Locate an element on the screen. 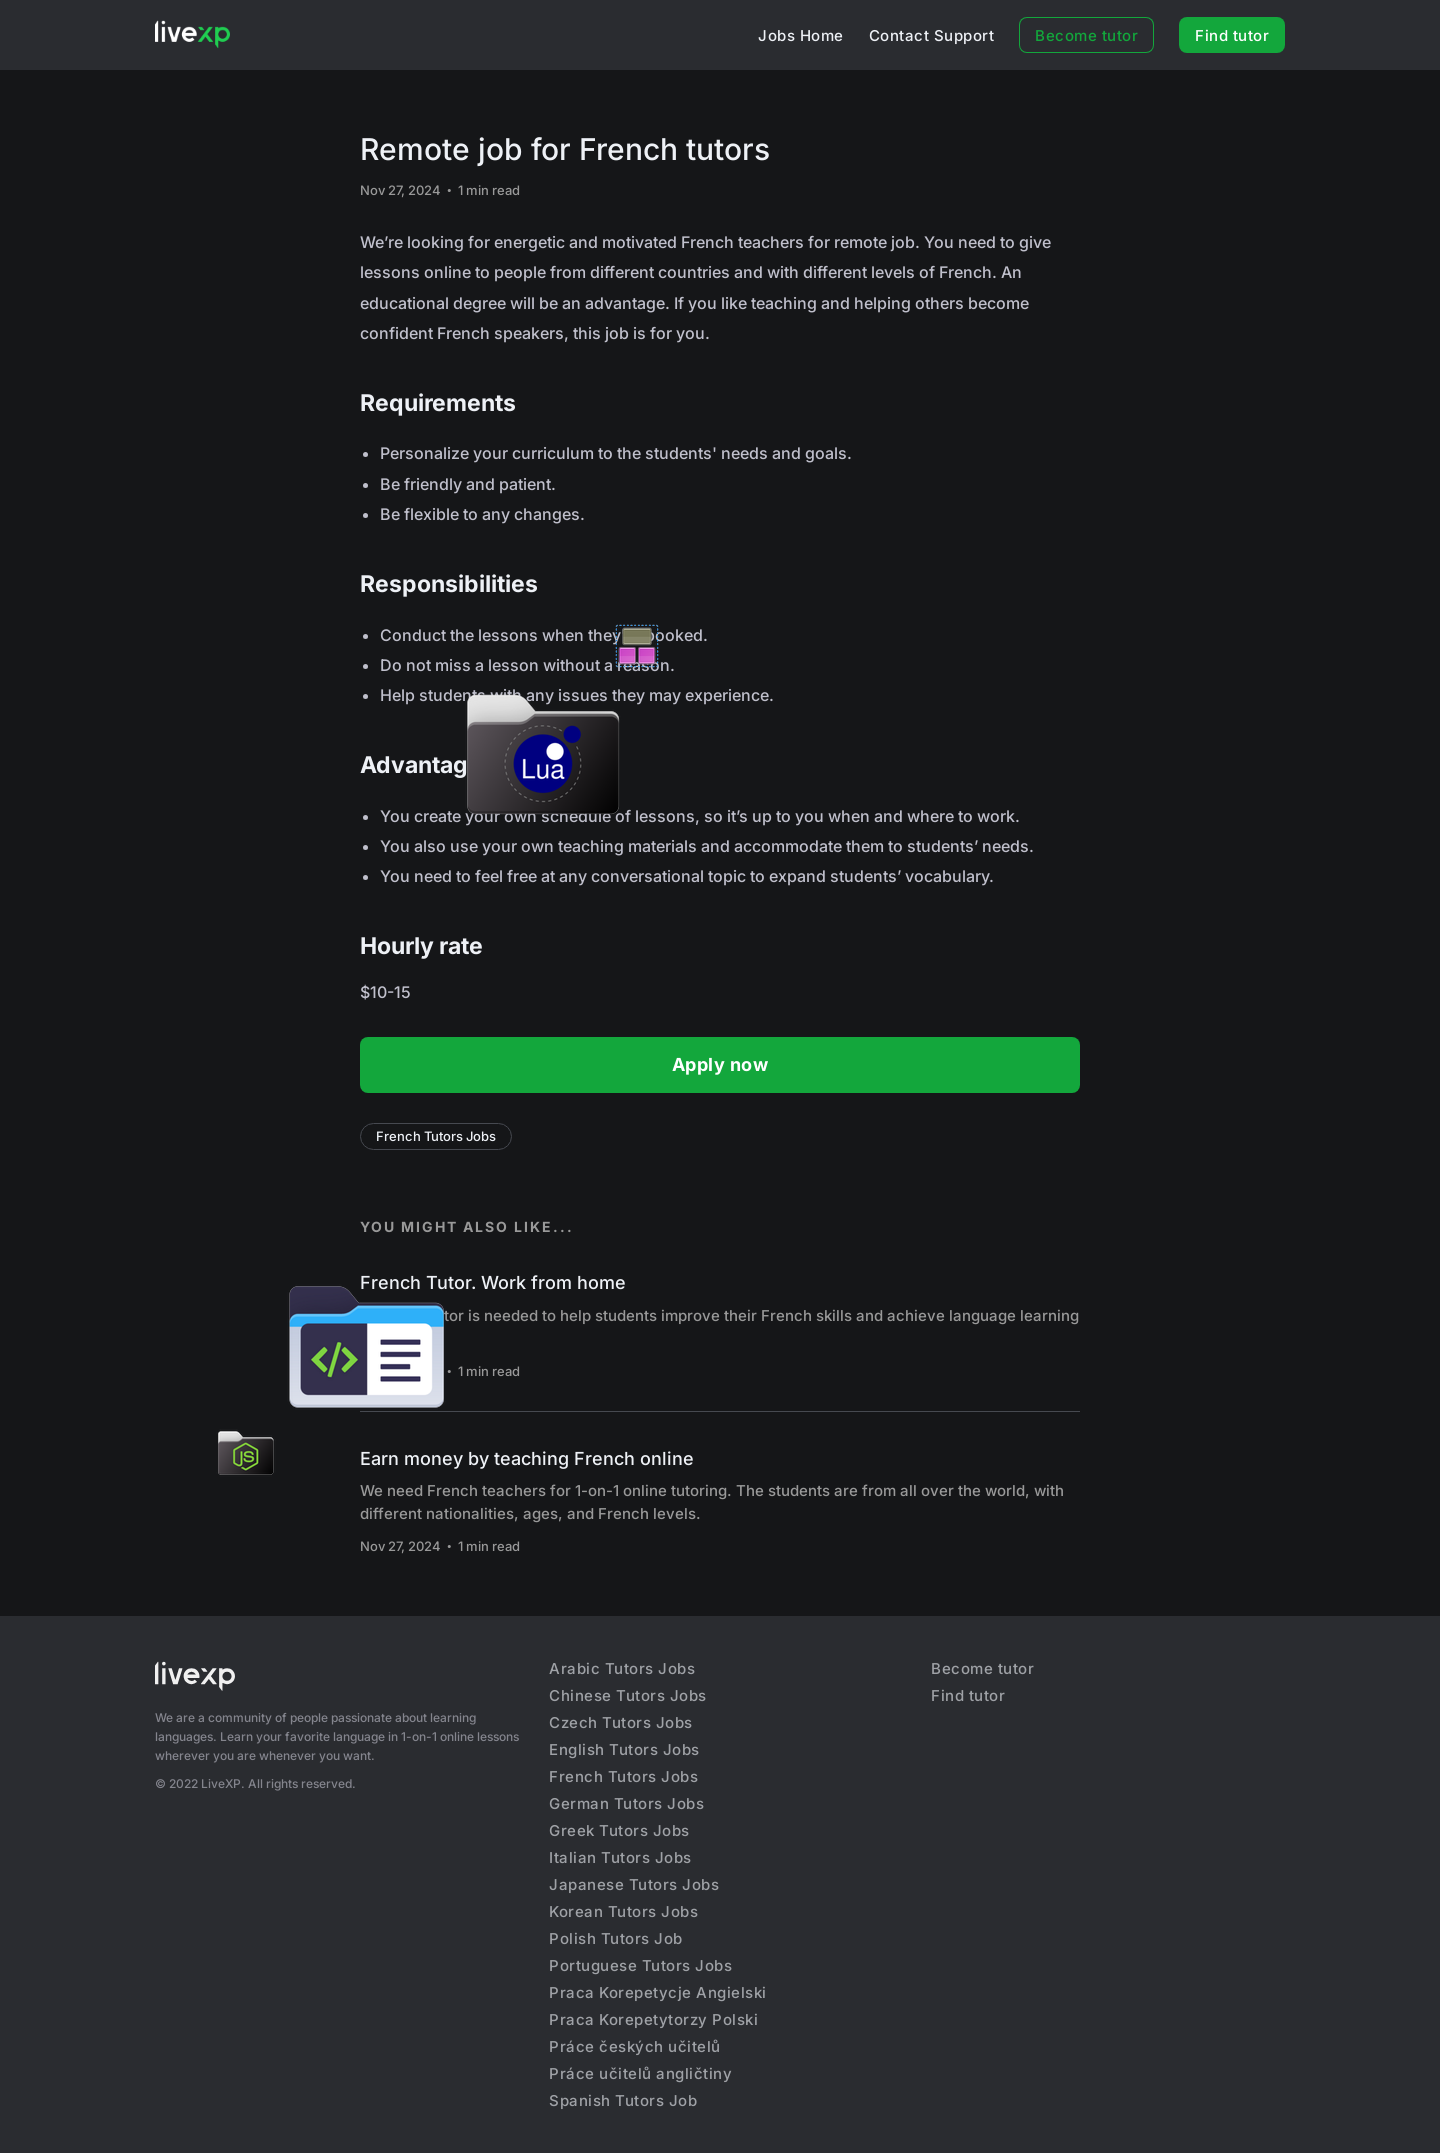 This screenshot has height=2153, width=1440. open folder containing programming files is located at coordinates (366, 1351).